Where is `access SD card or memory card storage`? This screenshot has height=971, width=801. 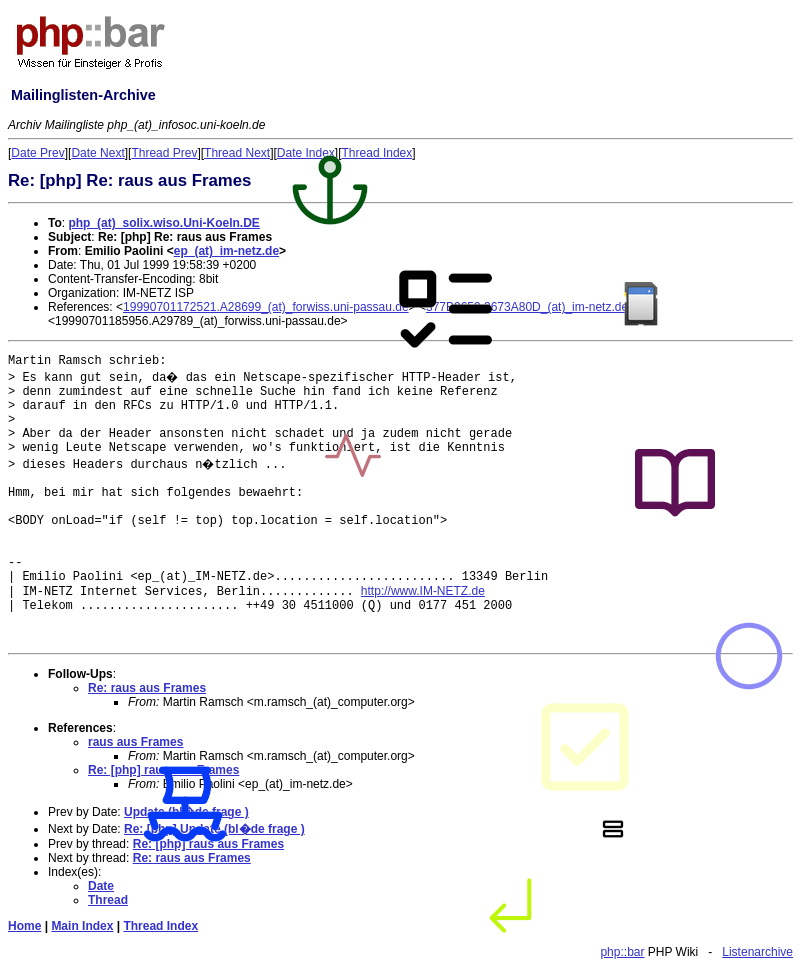 access SD card or memory card storage is located at coordinates (641, 304).